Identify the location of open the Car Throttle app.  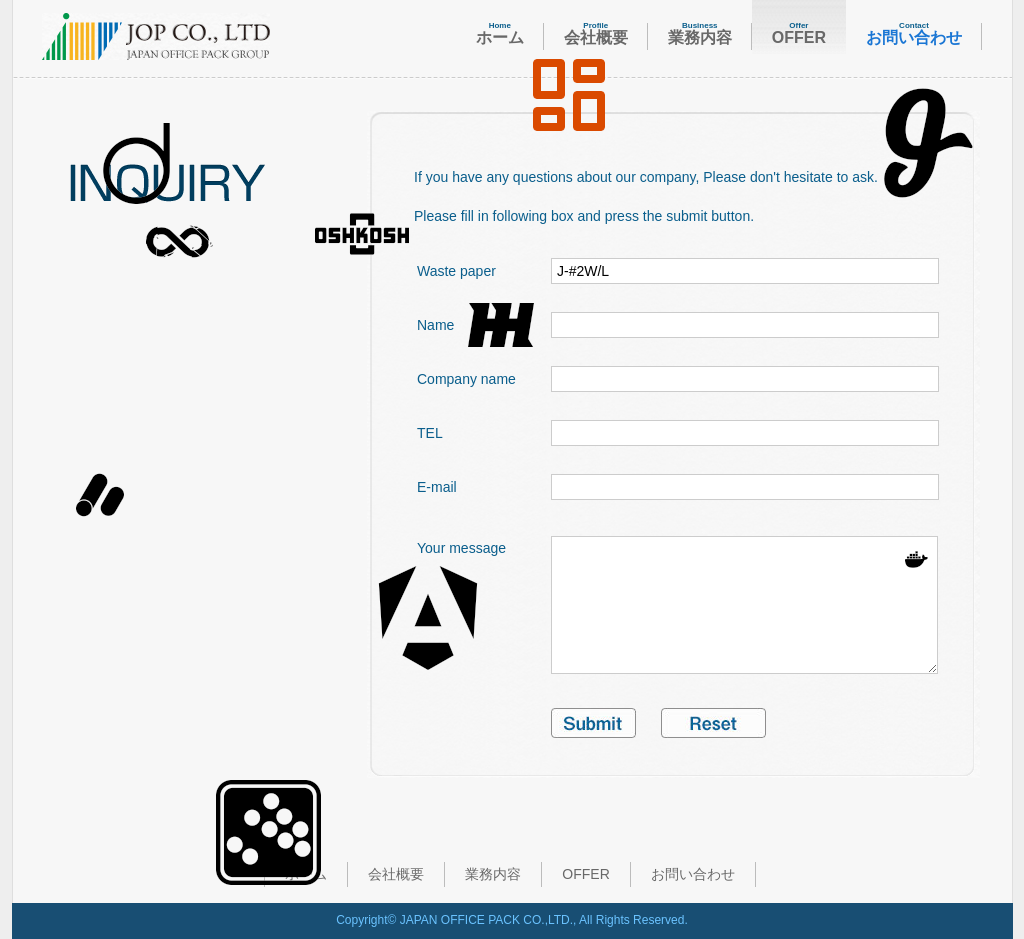
(501, 325).